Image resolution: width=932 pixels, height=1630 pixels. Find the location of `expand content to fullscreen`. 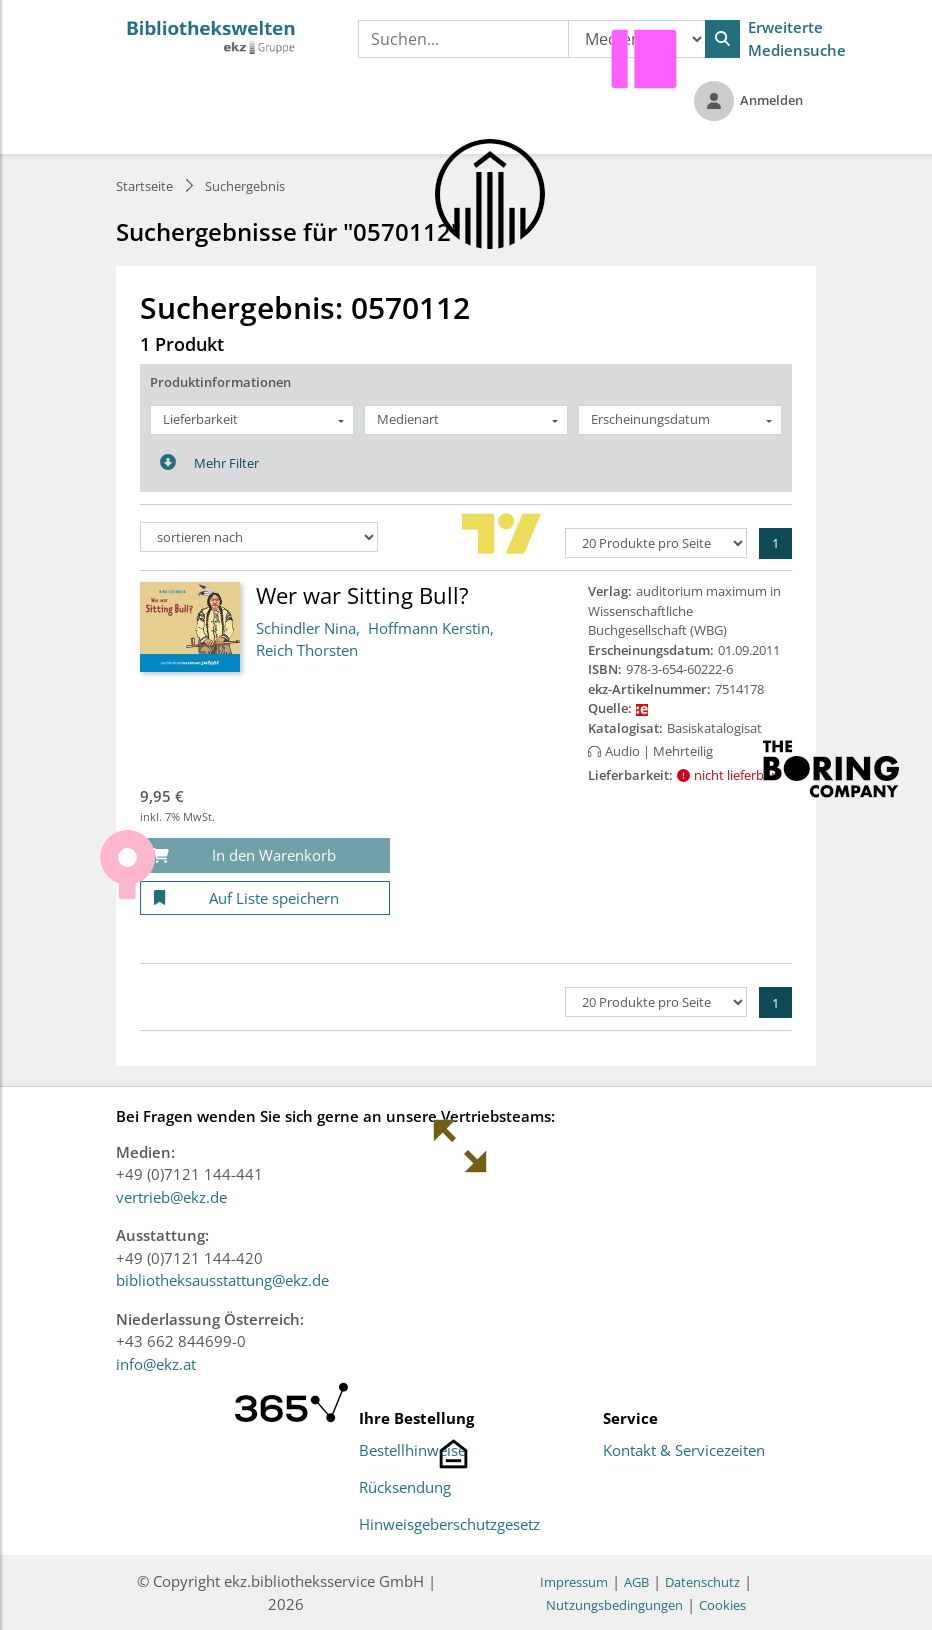

expand content to fullscreen is located at coordinates (460, 1146).